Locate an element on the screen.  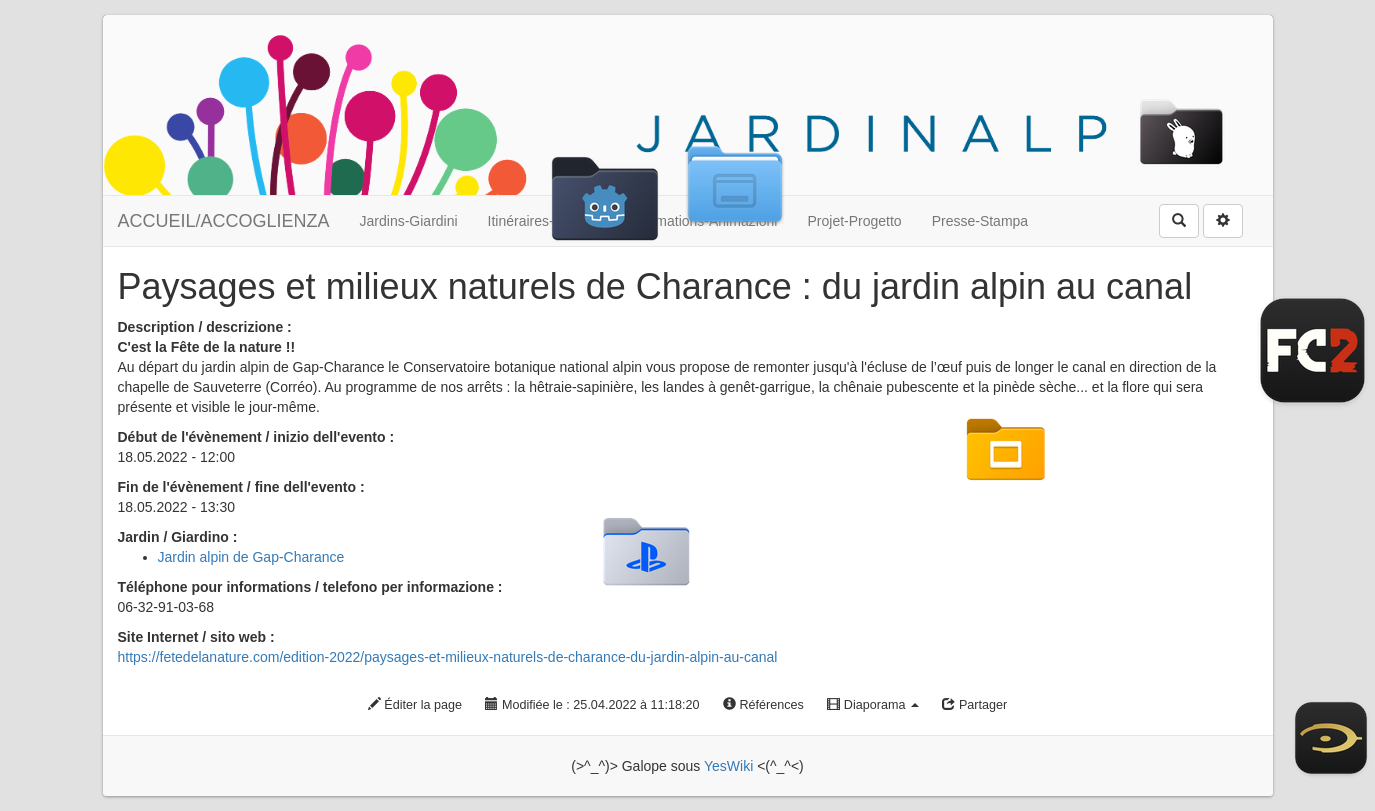
open folder containing PlayStation games or content is located at coordinates (646, 554).